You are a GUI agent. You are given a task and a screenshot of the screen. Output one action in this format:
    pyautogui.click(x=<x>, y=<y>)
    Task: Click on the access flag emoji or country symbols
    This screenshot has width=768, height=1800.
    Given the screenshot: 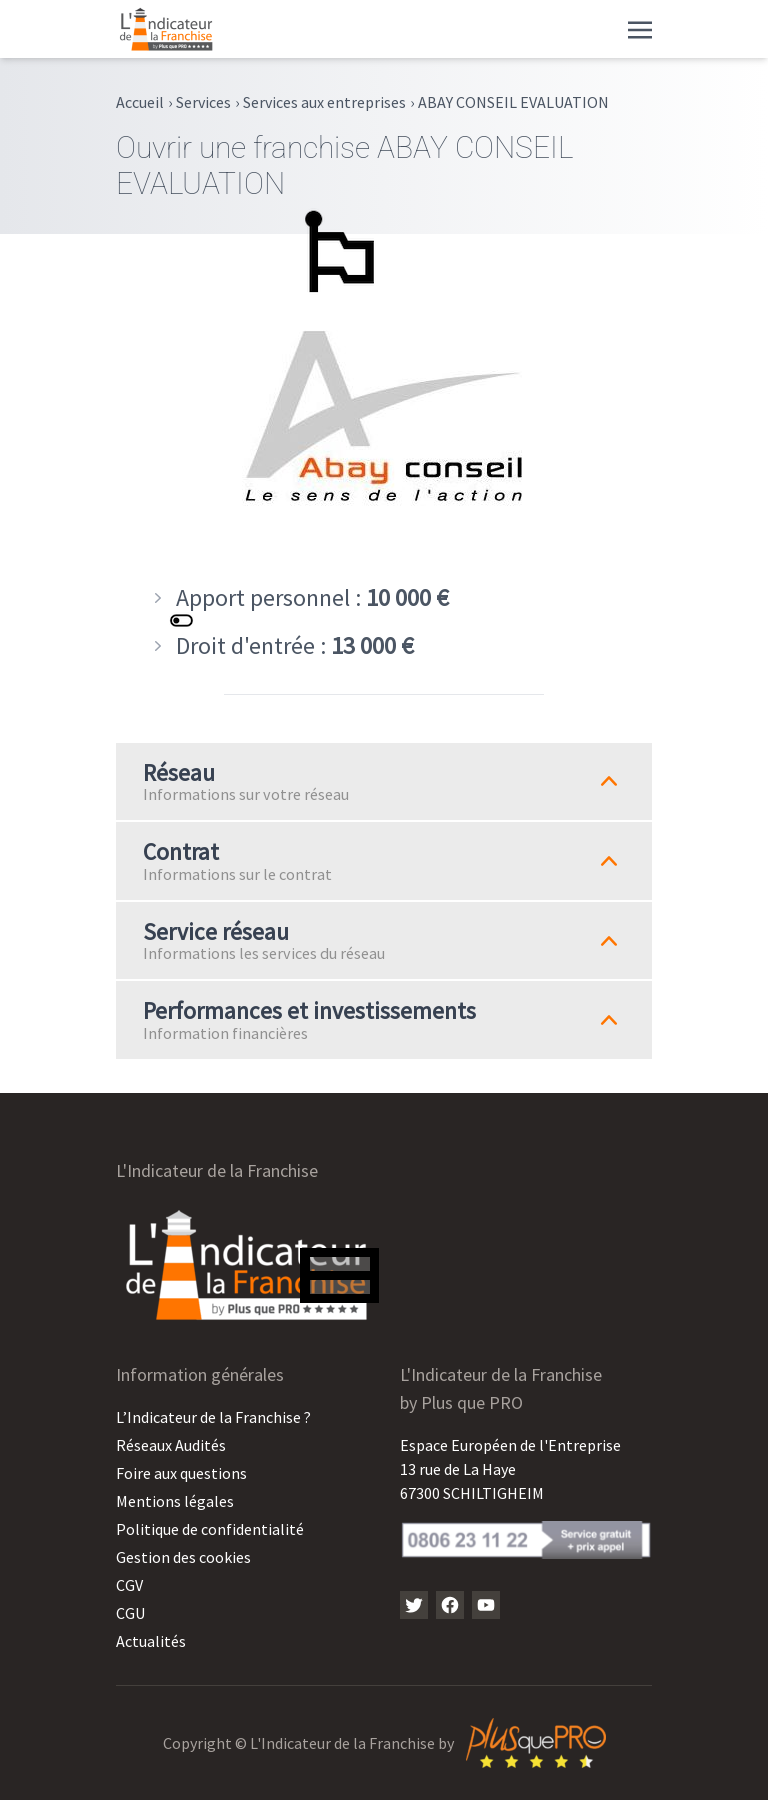 What is the action you would take?
    pyautogui.click(x=339, y=253)
    